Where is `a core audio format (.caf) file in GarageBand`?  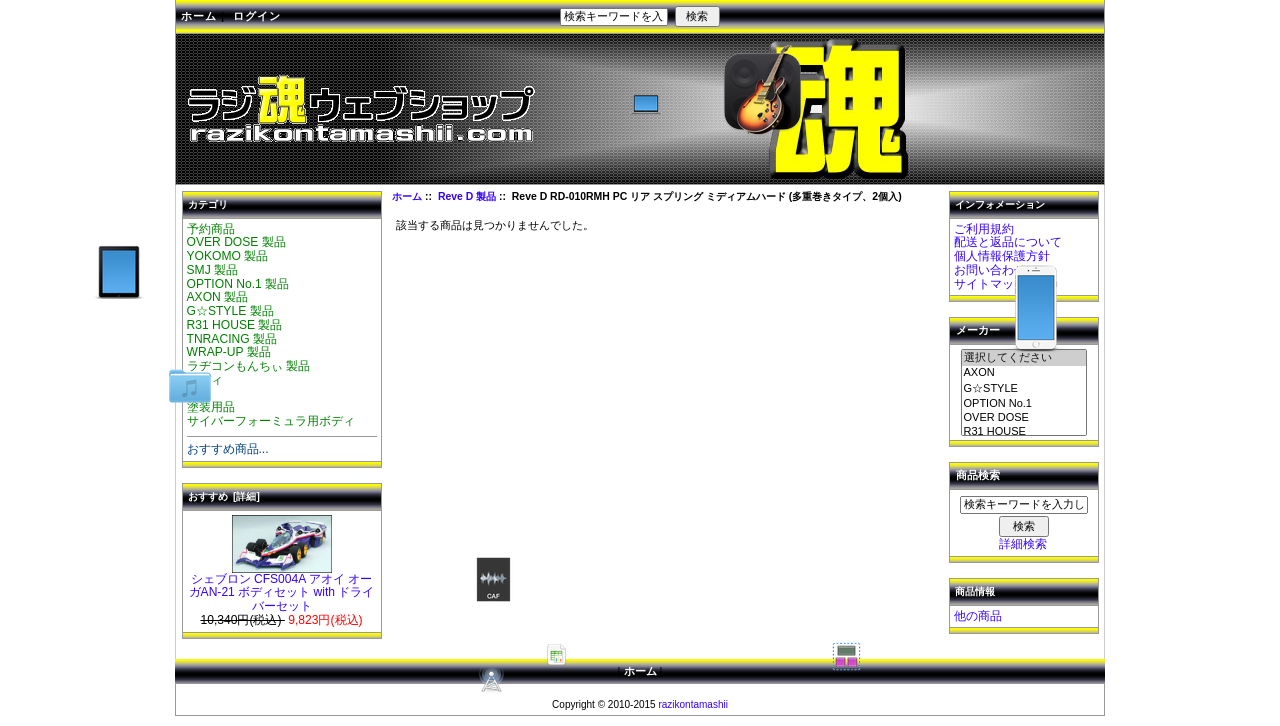 a core audio format (.caf) file in GarageBand is located at coordinates (493, 580).